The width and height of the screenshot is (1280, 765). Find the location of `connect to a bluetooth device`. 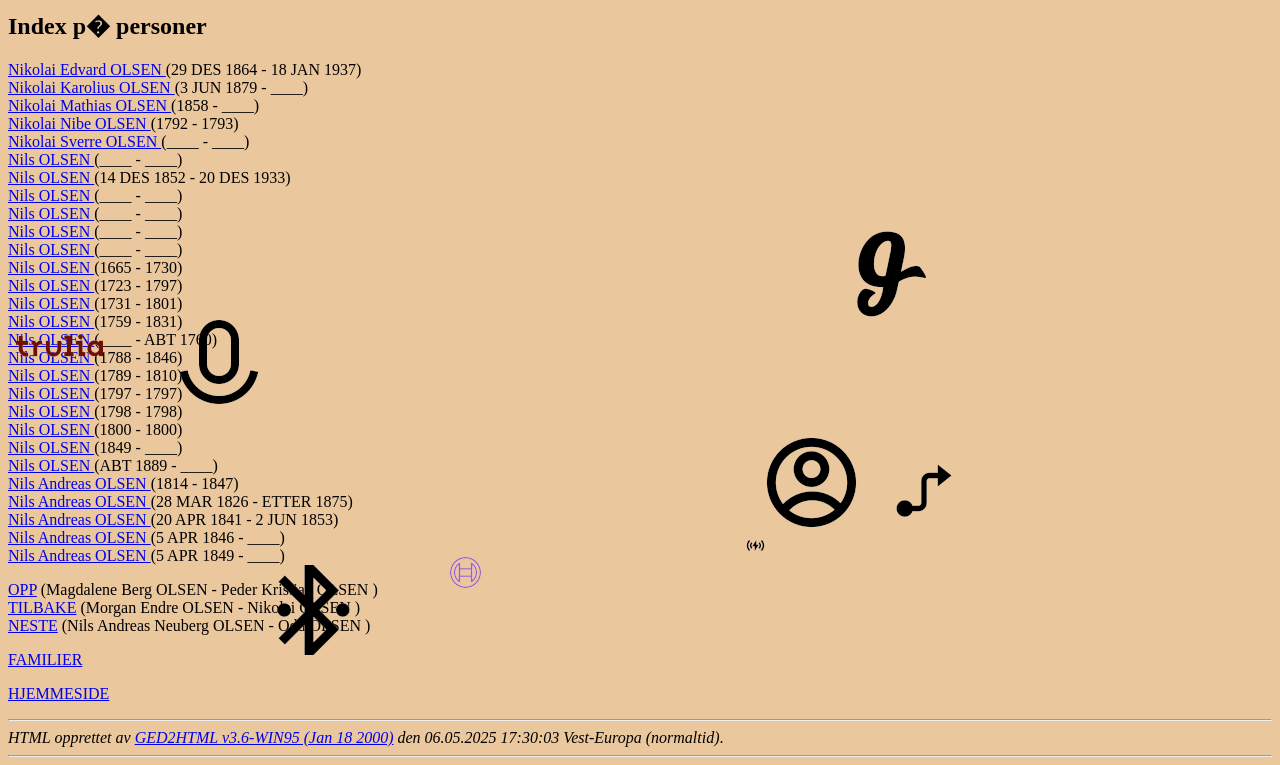

connect to a bluetooth device is located at coordinates (309, 610).